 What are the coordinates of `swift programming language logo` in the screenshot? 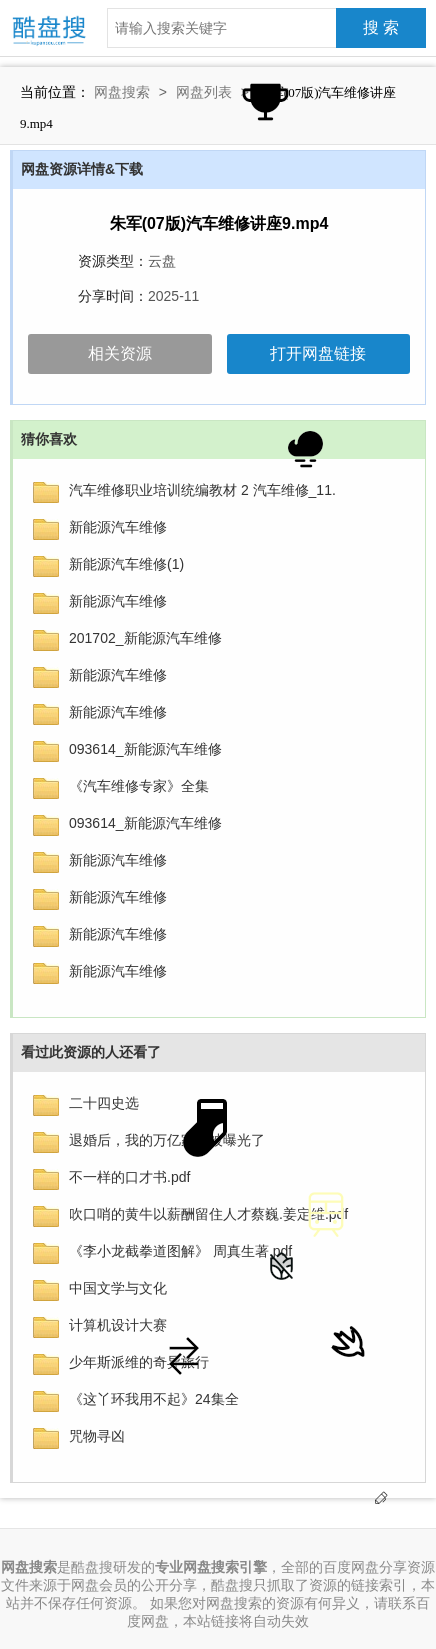 It's located at (347, 1341).